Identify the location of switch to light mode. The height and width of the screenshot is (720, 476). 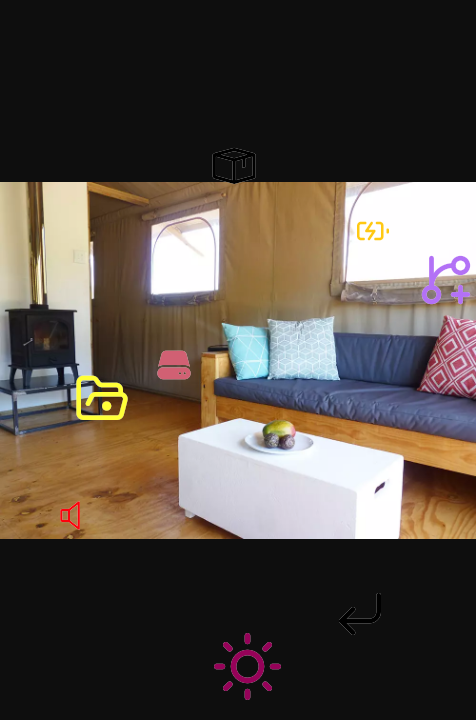
(247, 666).